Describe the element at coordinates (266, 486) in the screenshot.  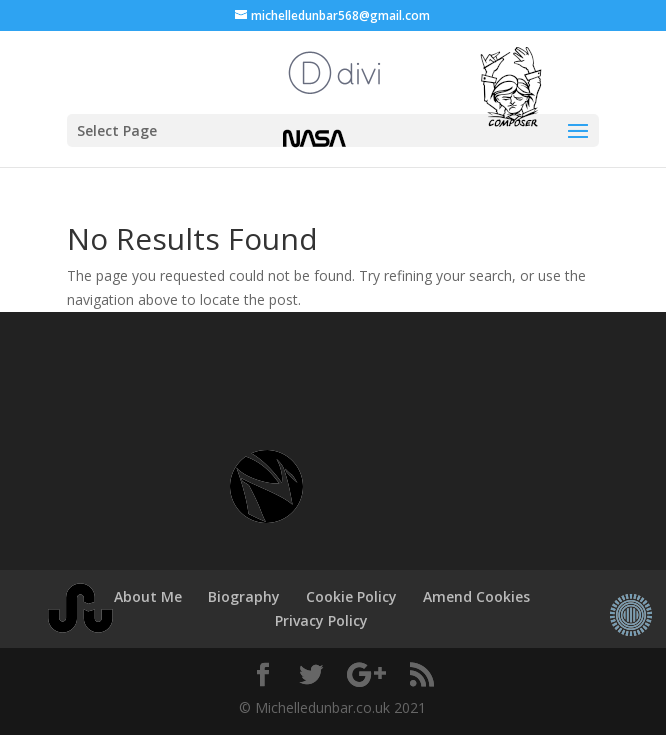
I see `spacemacs text editor logo` at that location.